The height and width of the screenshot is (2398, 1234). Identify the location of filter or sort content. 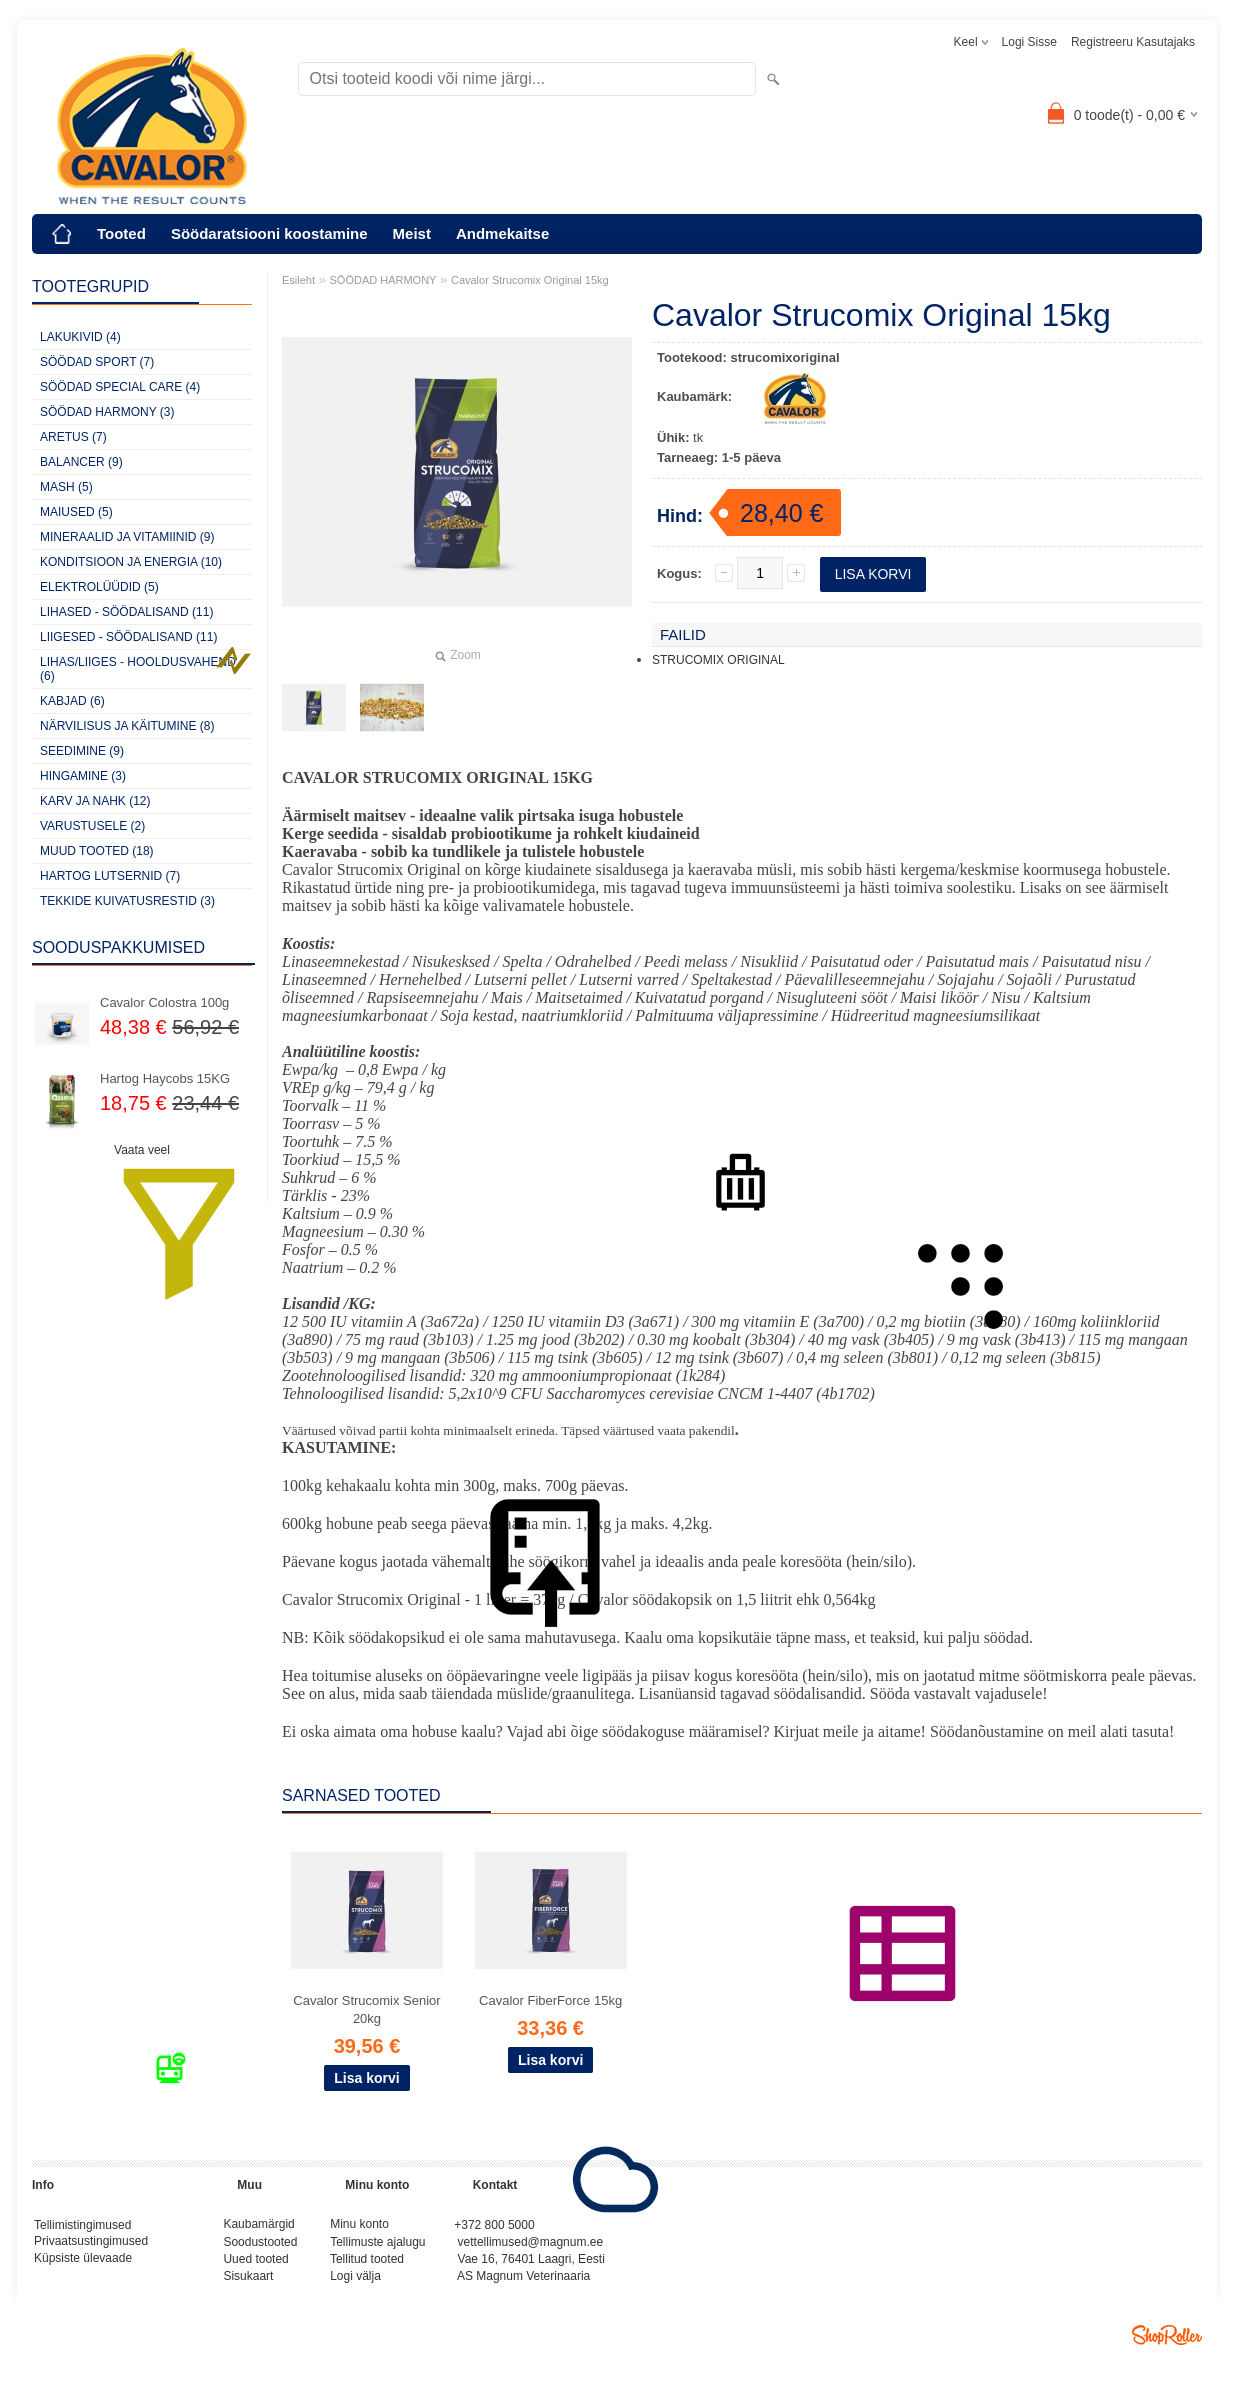
(179, 1231).